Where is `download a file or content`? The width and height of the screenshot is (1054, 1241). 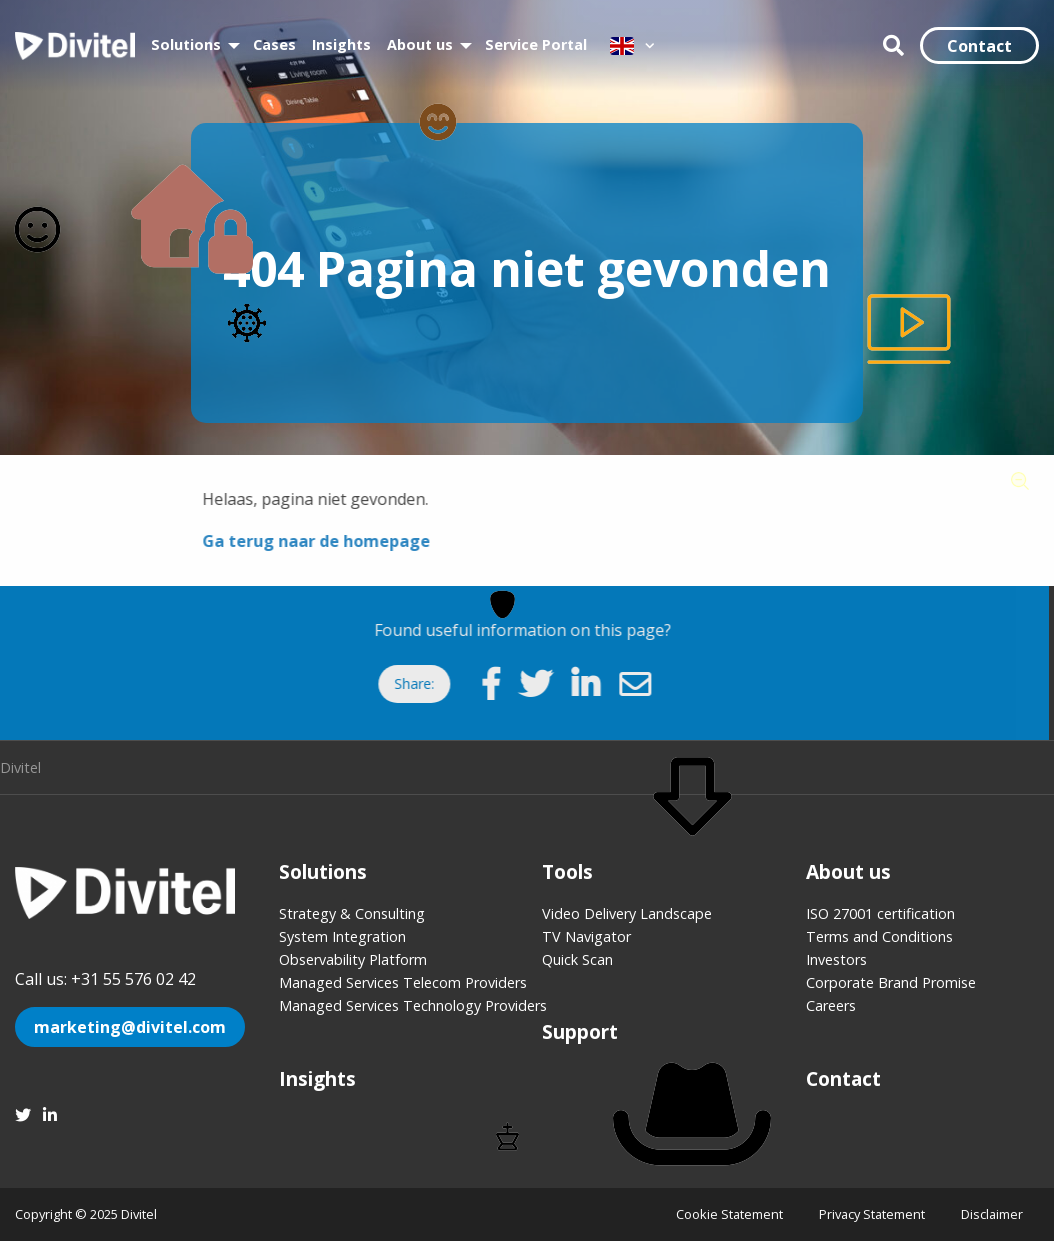
download a file or content is located at coordinates (692, 793).